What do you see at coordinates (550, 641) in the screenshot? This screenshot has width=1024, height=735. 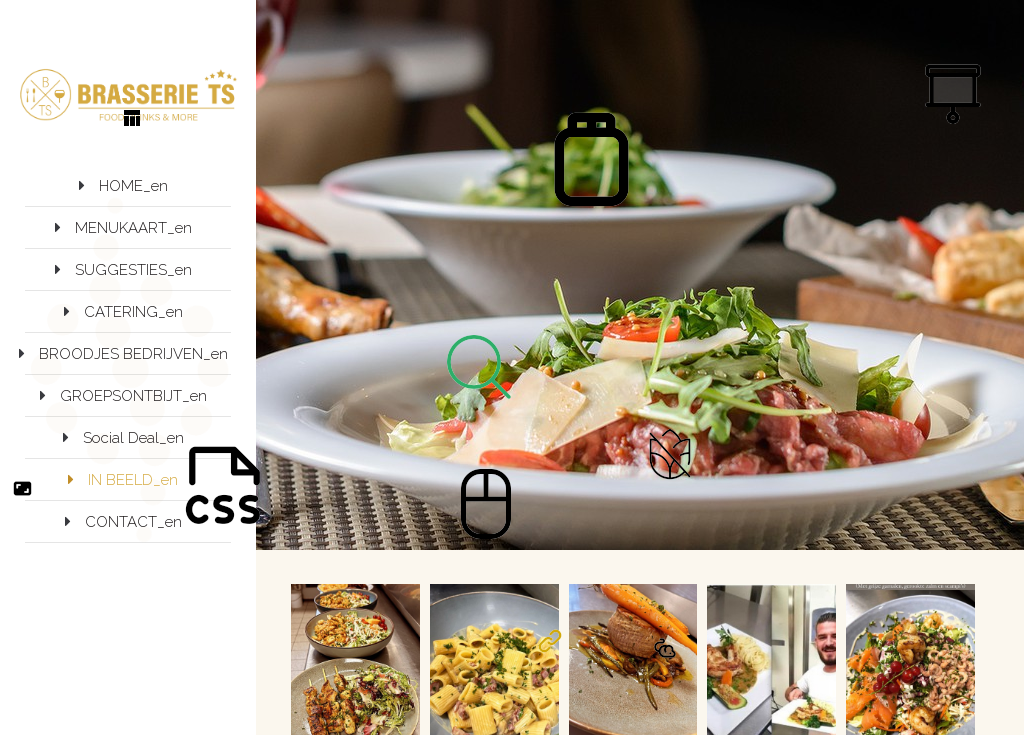 I see `copy or share a link` at bounding box center [550, 641].